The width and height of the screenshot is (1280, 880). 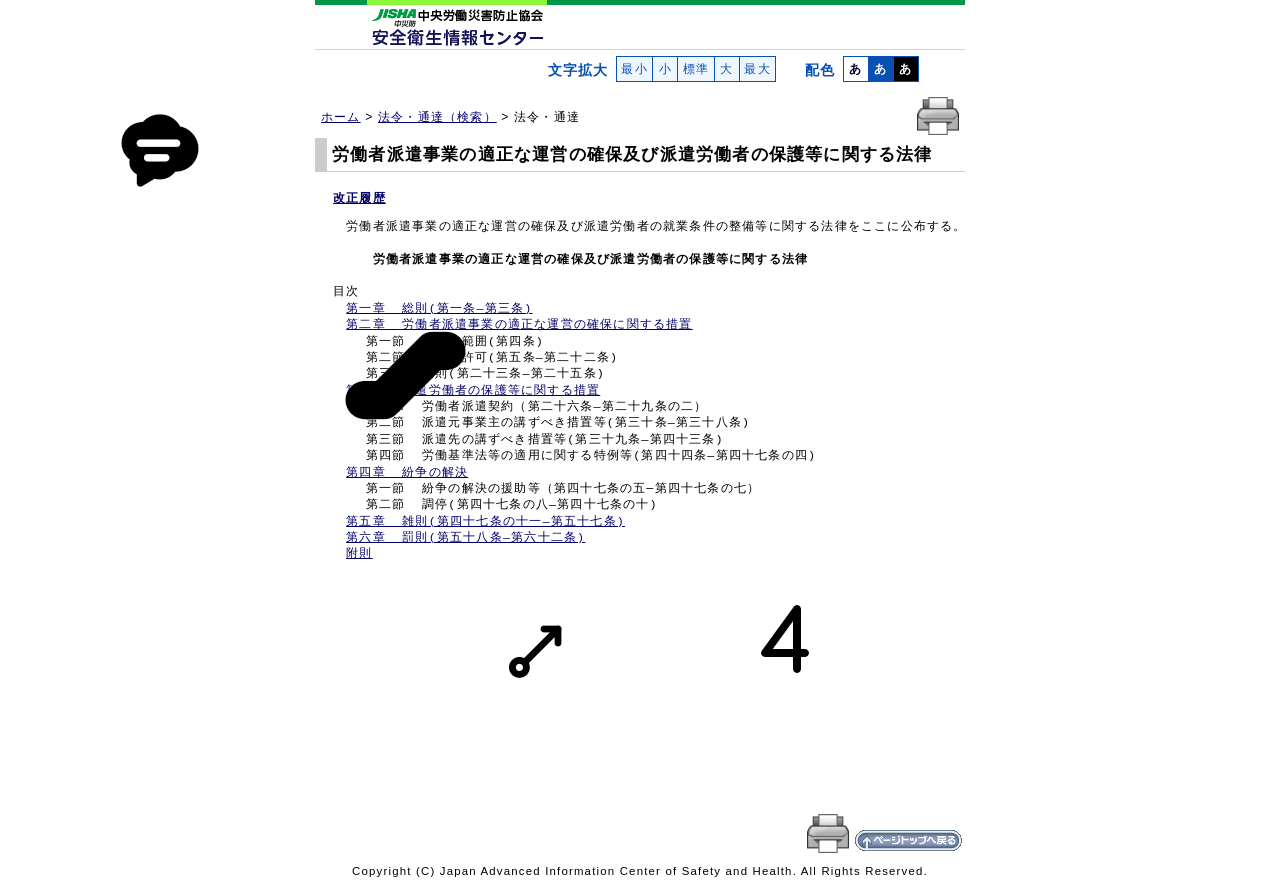 What do you see at coordinates (785, 637) in the screenshot?
I see `indicates step 4 in a multi-step process` at bounding box center [785, 637].